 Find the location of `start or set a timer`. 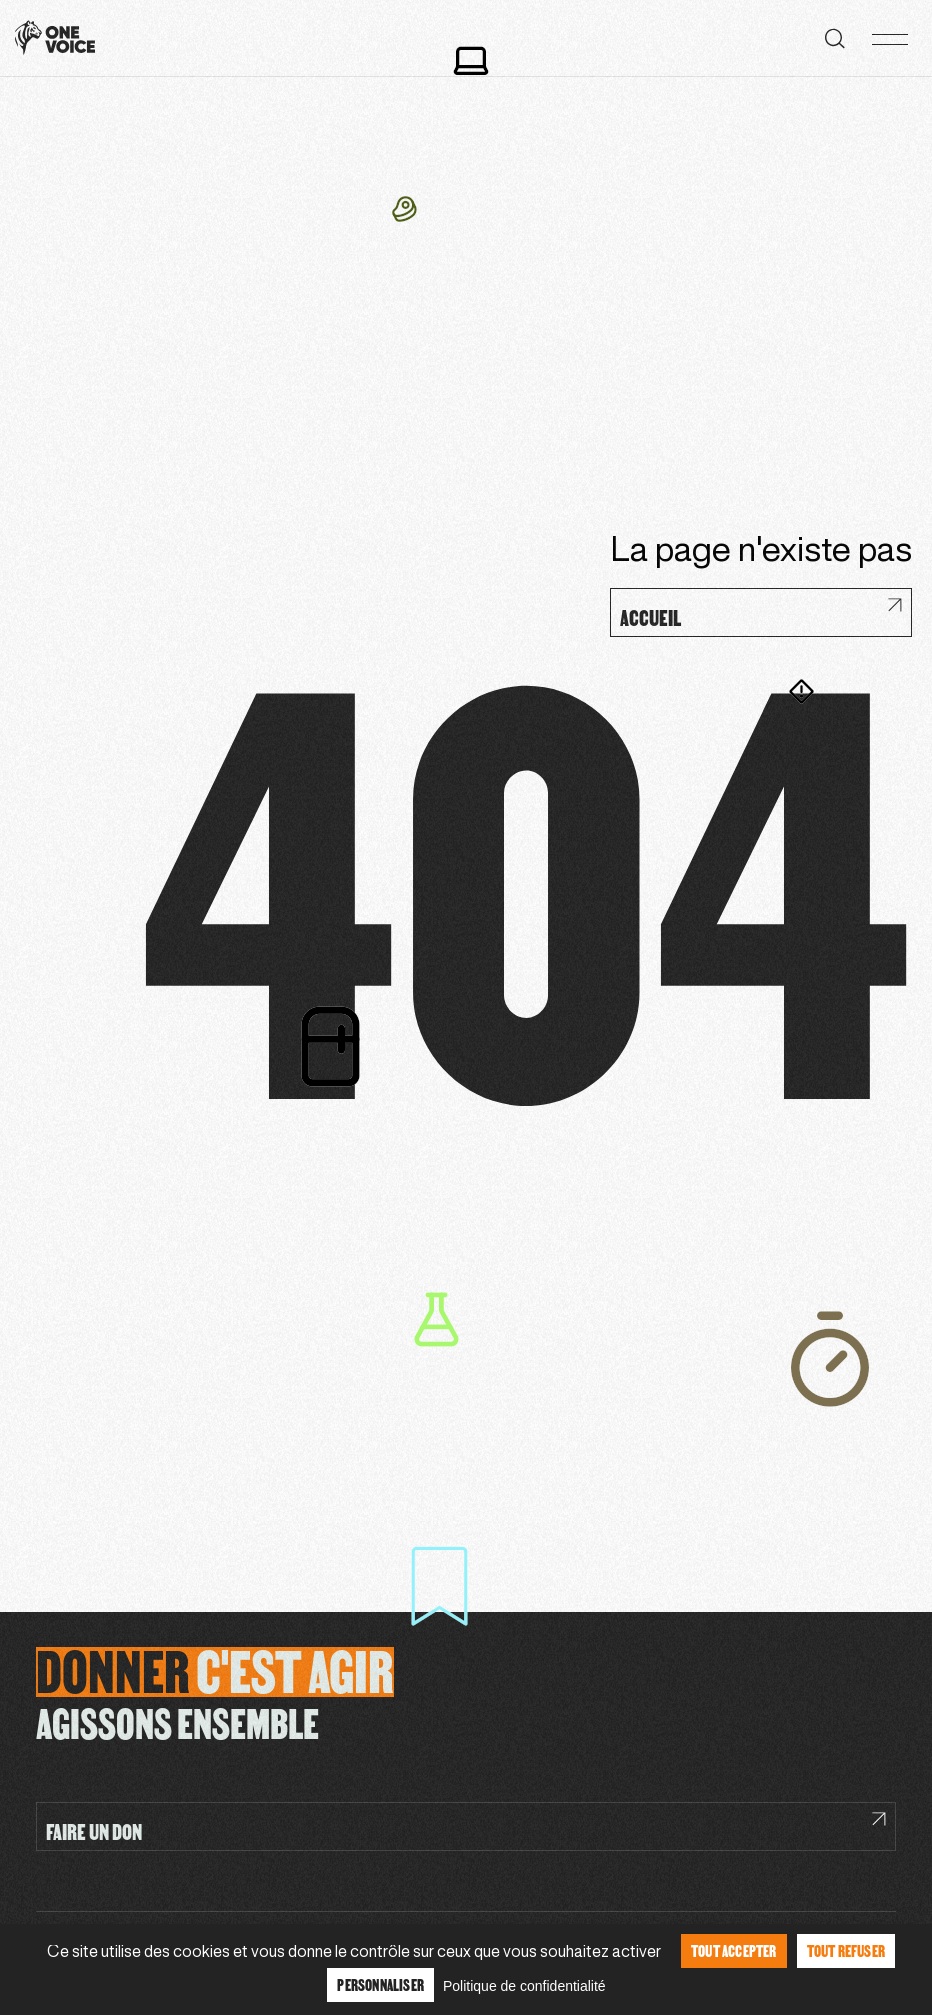

start or set a timer is located at coordinates (830, 1359).